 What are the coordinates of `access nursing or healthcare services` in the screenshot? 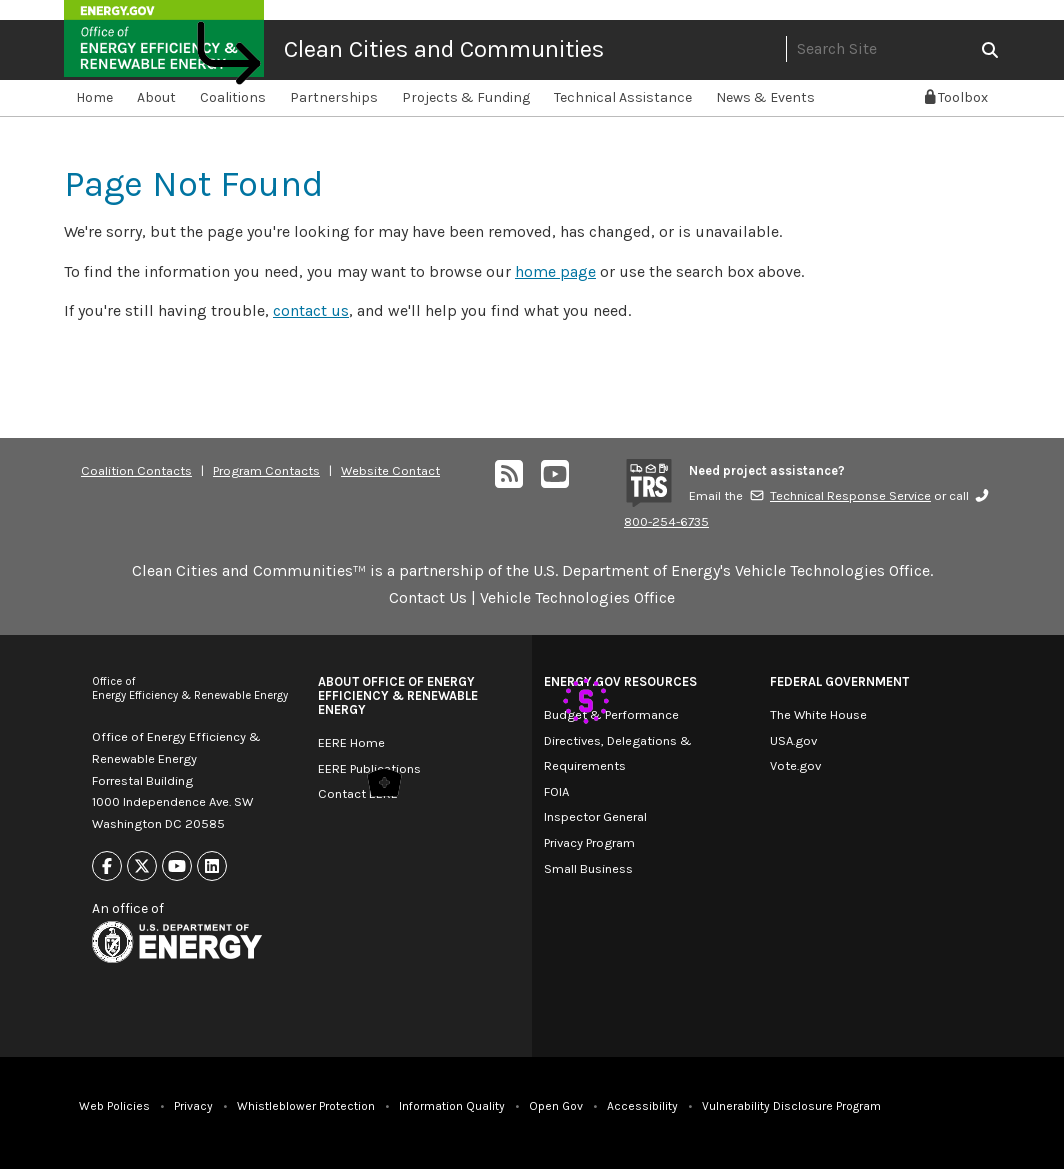 It's located at (384, 782).